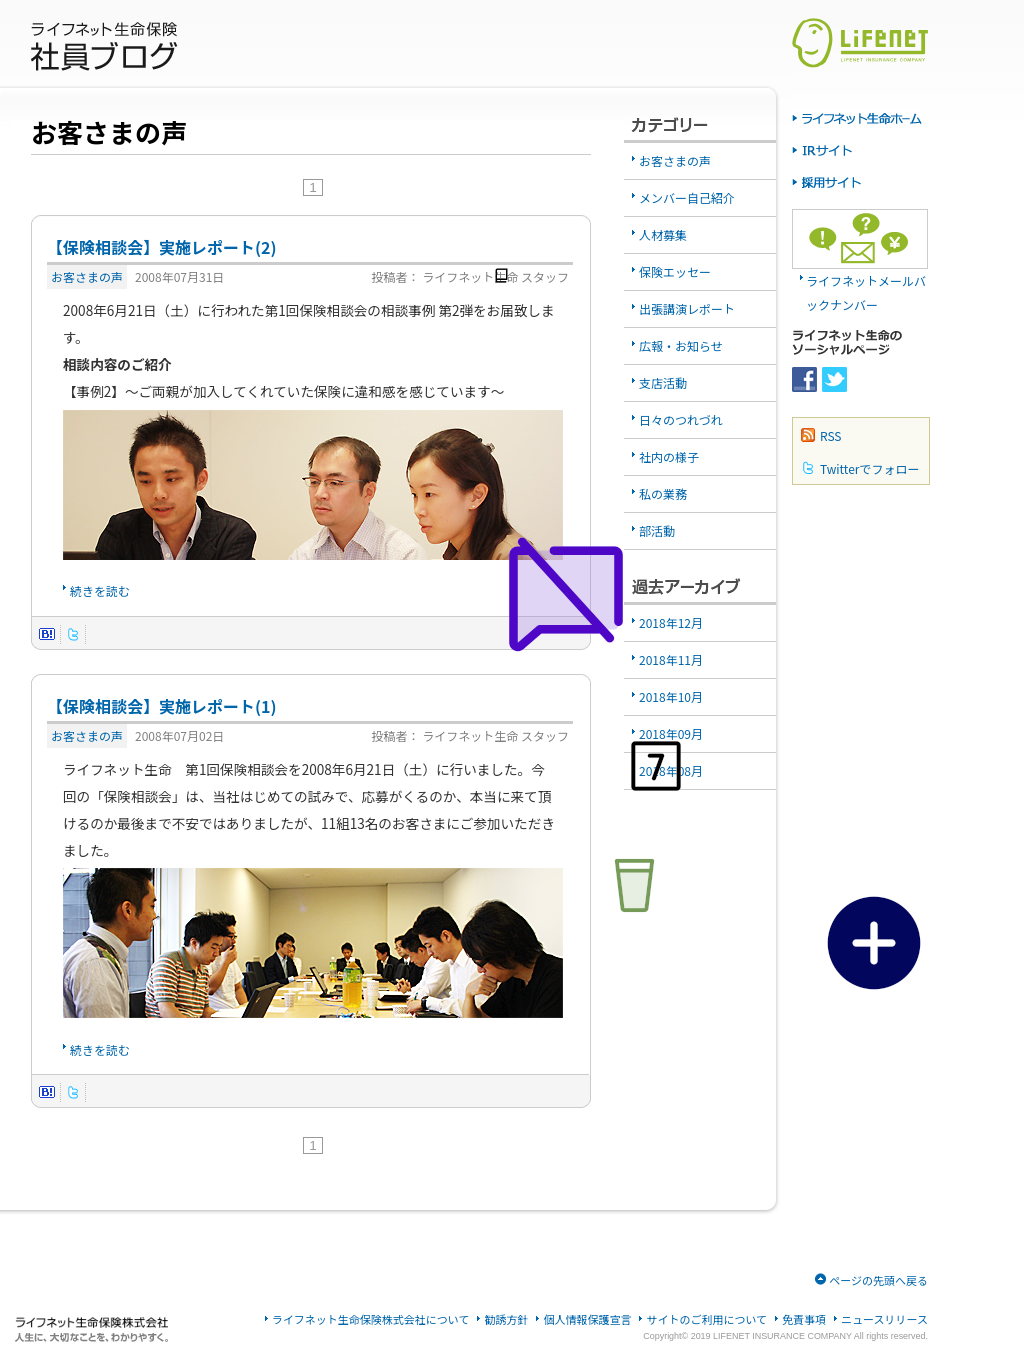  I want to click on mute or disable chat notifications, so click(566, 590).